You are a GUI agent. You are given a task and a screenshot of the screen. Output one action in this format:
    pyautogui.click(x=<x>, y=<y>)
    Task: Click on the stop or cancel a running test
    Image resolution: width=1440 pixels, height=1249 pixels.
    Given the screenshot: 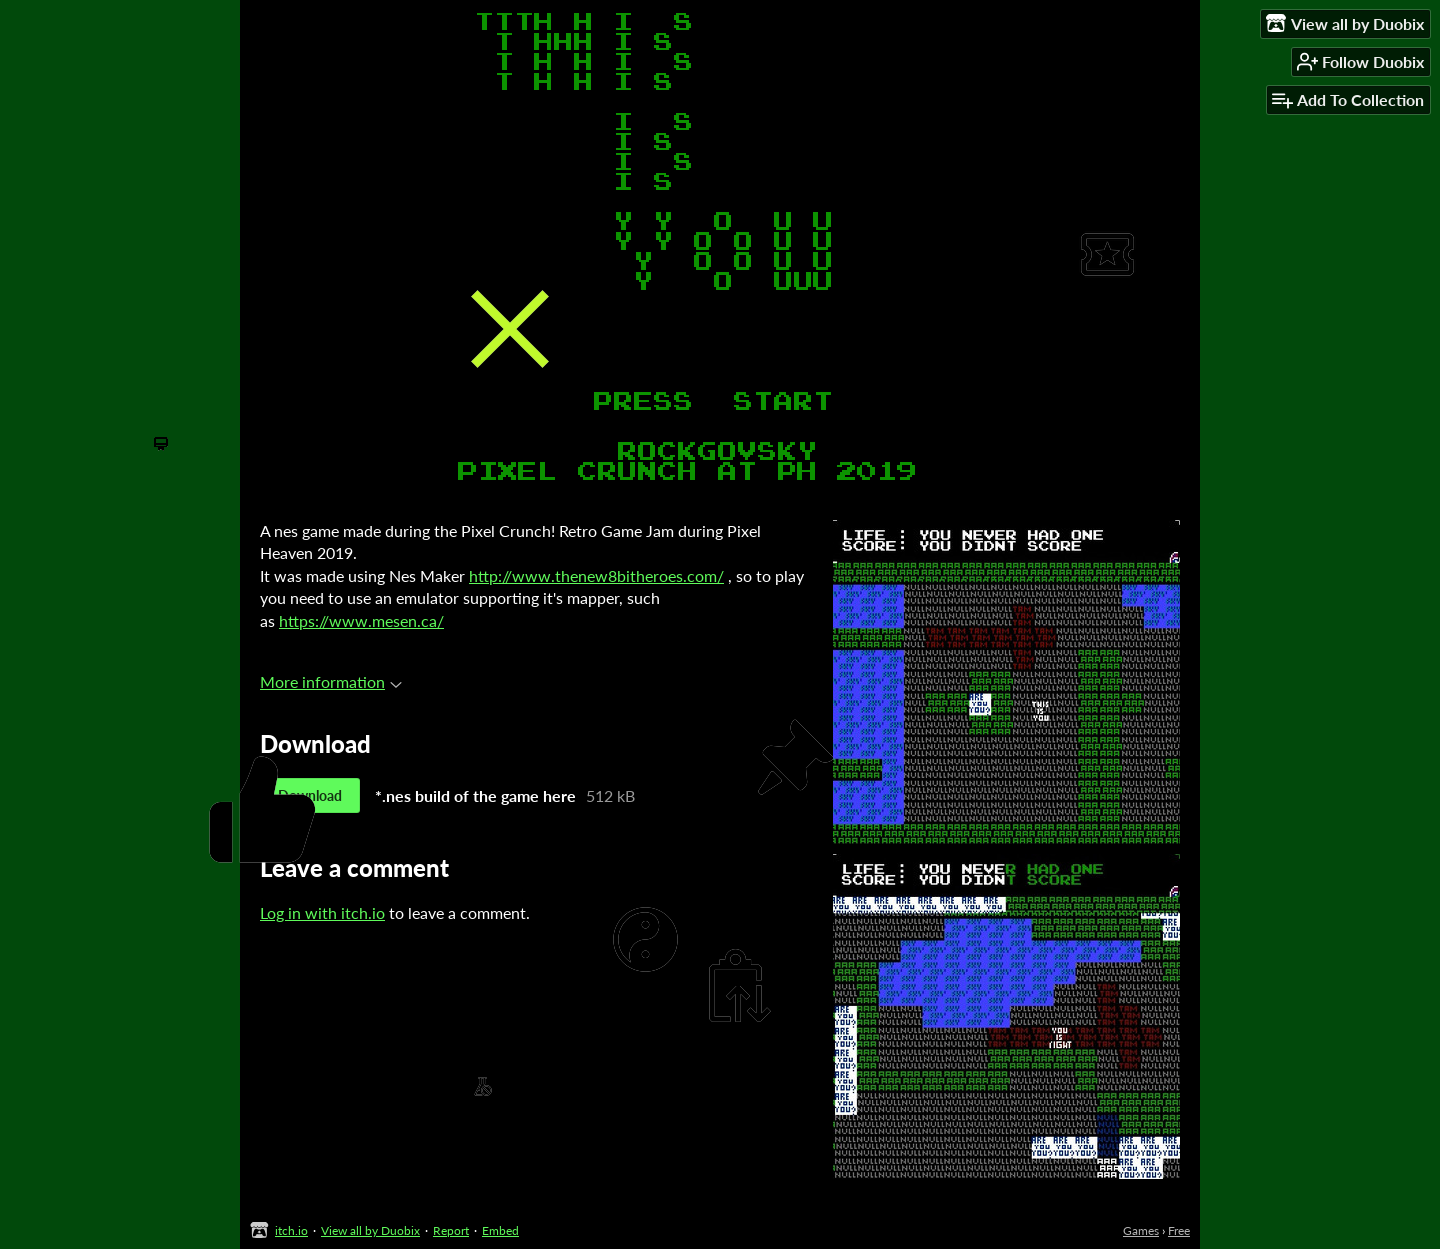 What is the action you would take?
    pyautogui.click(x=482, y=1086)
    